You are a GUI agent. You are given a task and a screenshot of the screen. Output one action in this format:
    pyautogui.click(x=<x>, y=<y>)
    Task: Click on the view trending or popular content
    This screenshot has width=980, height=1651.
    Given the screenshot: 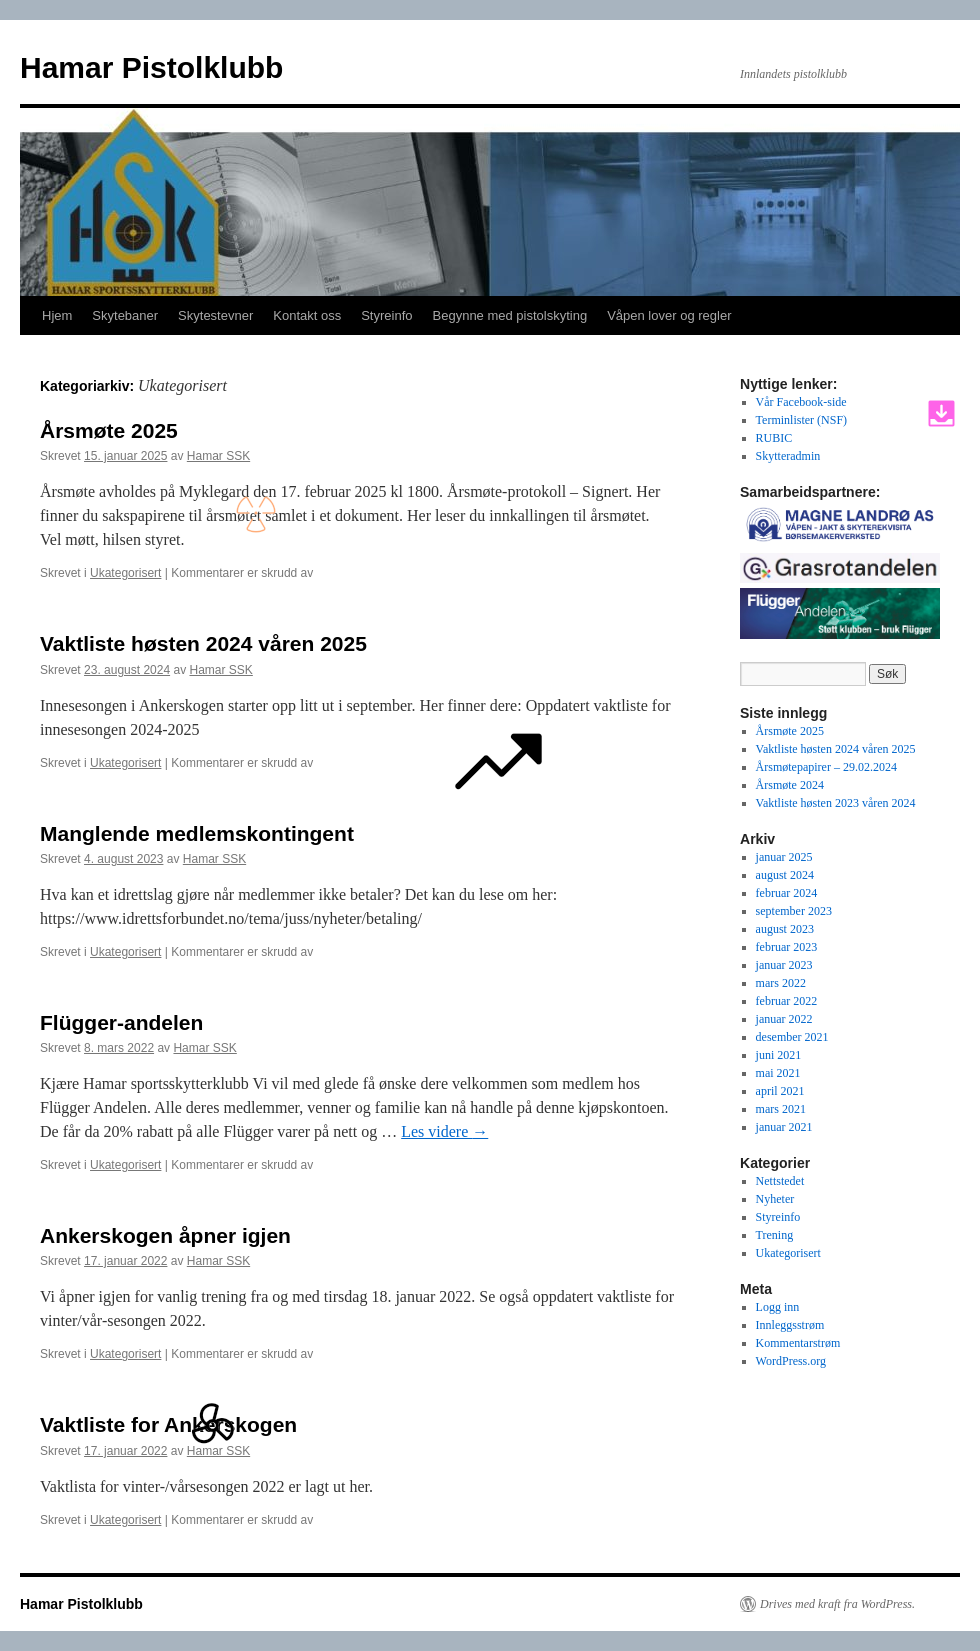 What is the action you would take?
    pyautogui.click(x=498, y=764)
    